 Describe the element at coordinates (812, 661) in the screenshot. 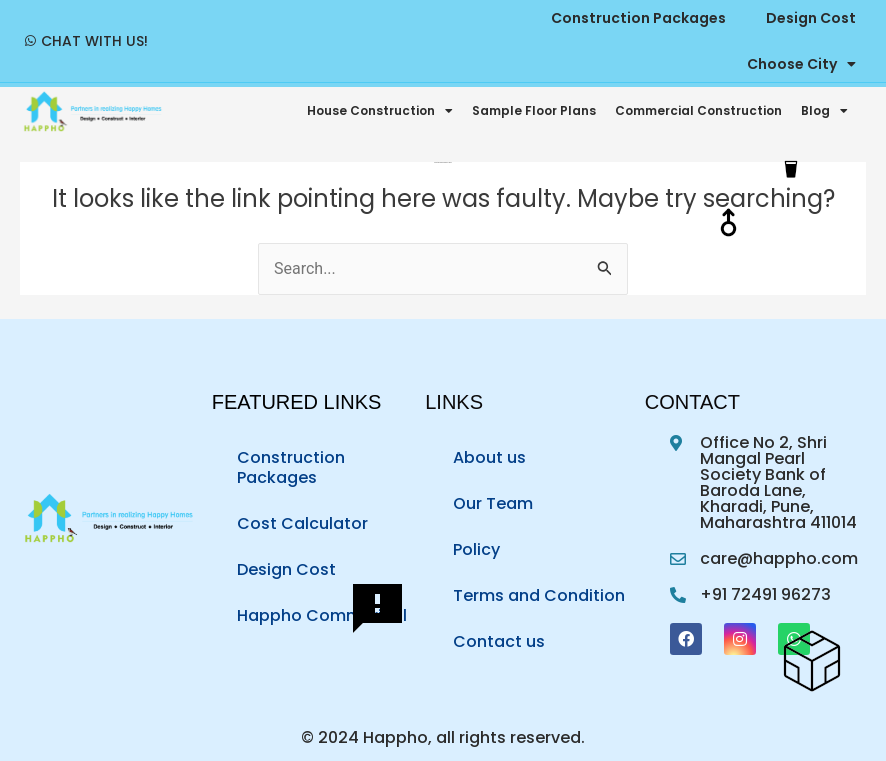

I see `open CodeSandbox development environment` at that location.